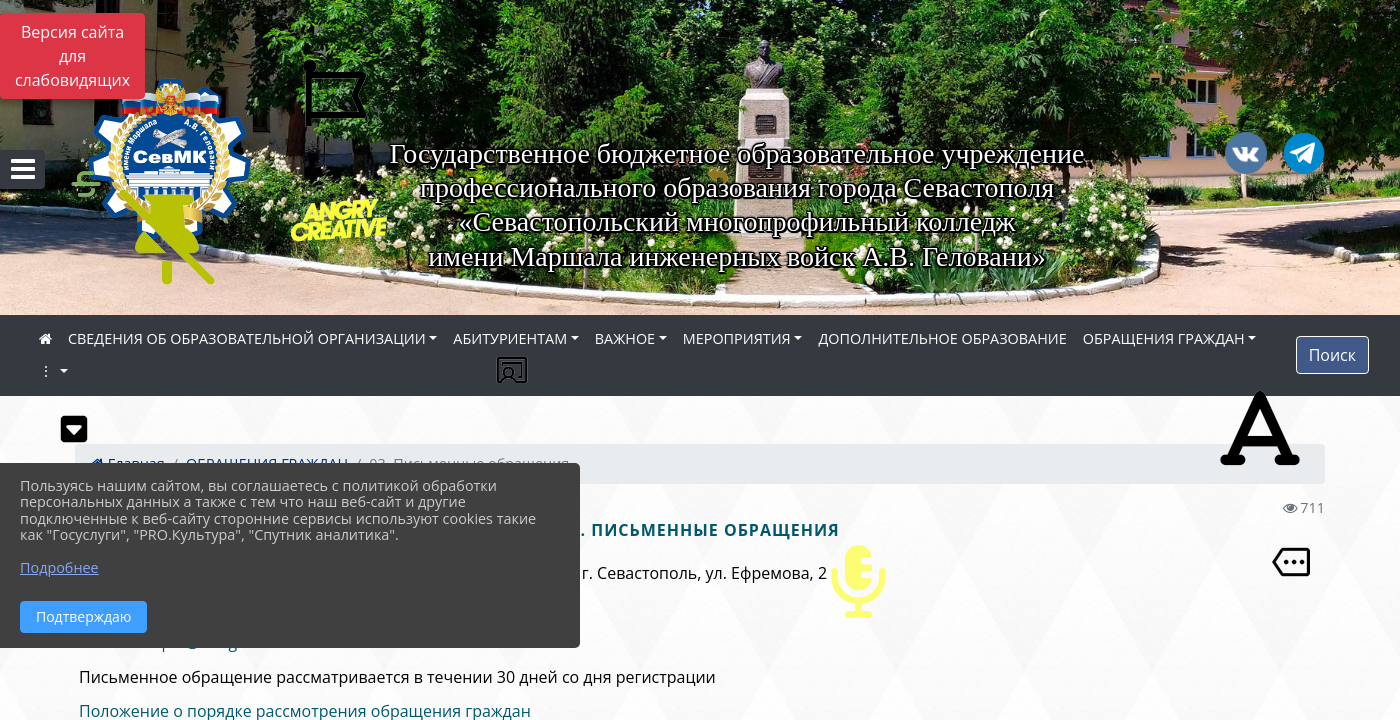 The image size is (1400, 720). I want to click on expand dropdown menu, so click(74, 429).